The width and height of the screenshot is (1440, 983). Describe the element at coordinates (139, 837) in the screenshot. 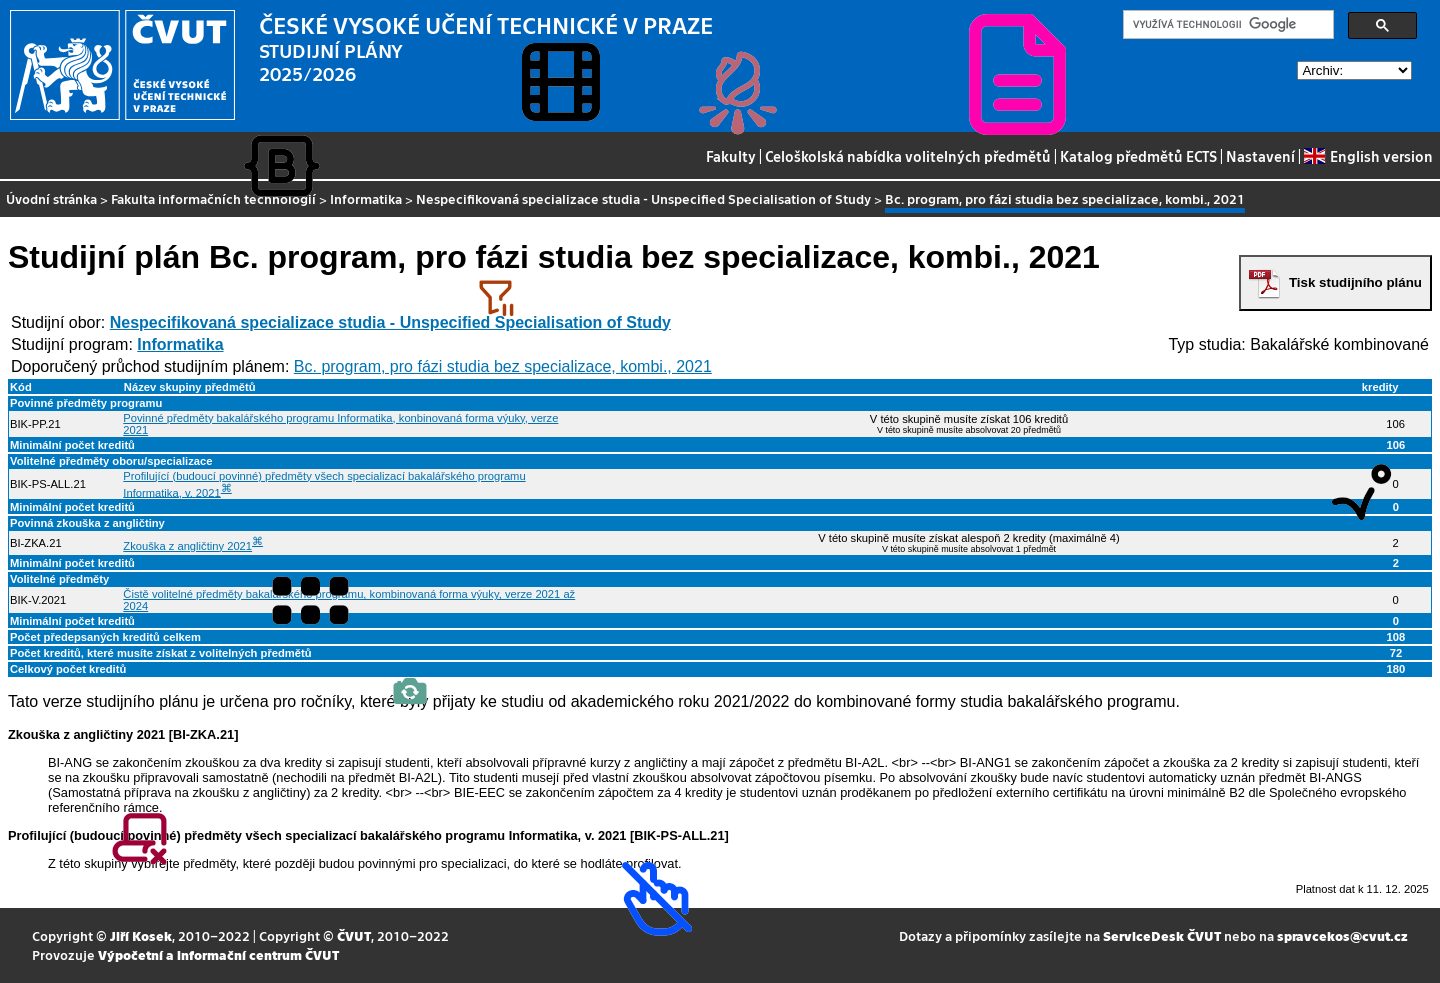

I see `remove or delete a script` at that location.